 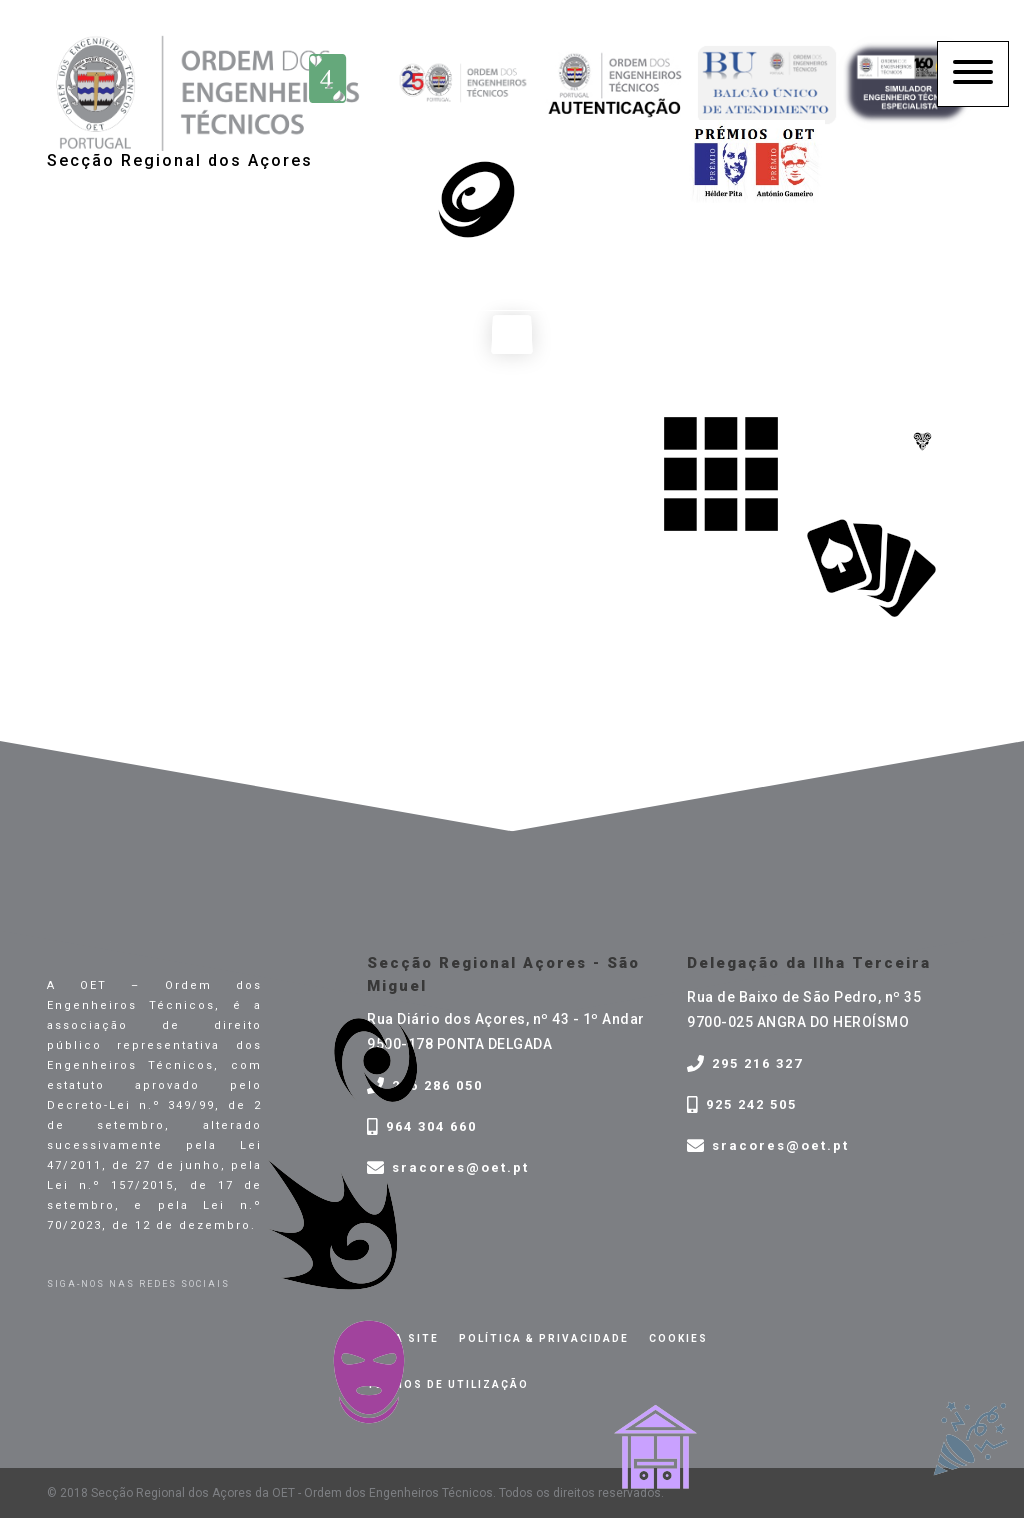 I want to click on select balaclava or ski mask headgear, so click(x=369, y=1372).